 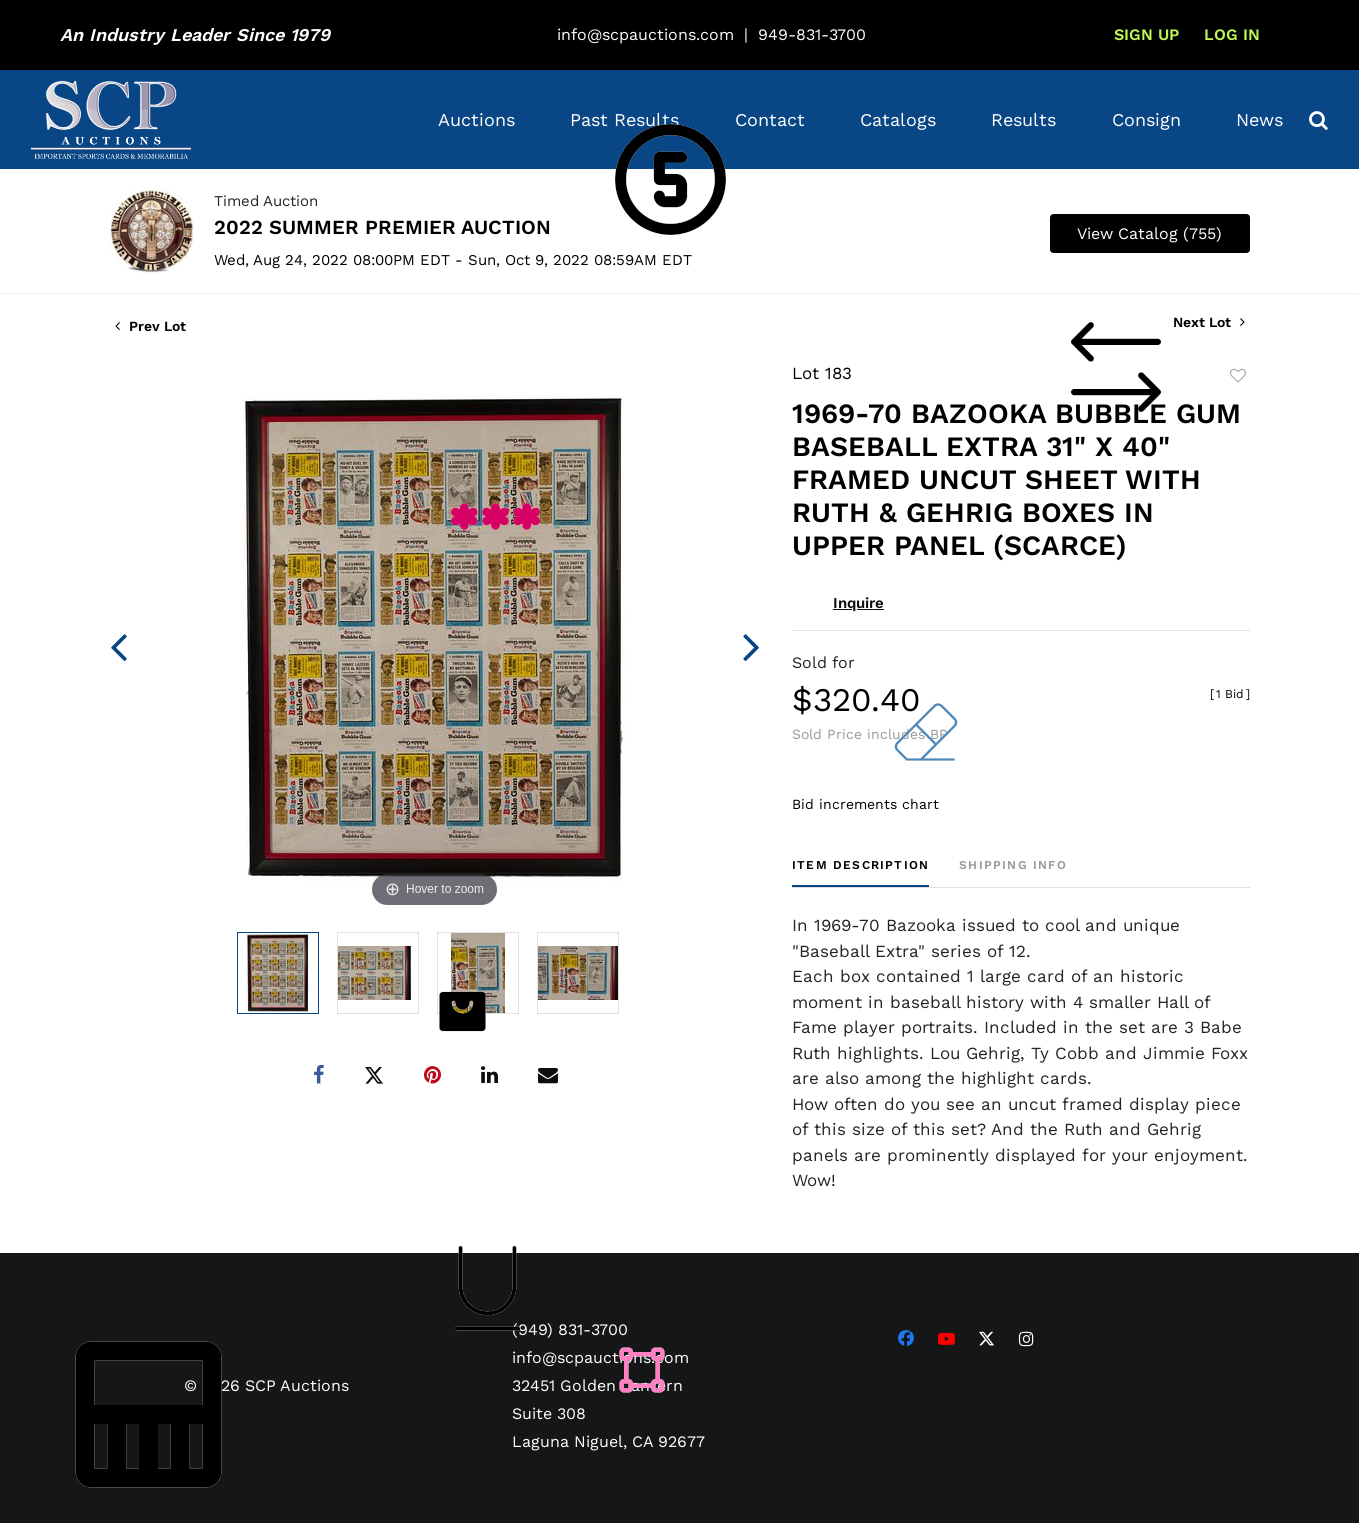 What do you see at coordinates (487, 1282) in the screenshot?
I see `apply underline formatting to selected text` at bounding box center [487, 1282].